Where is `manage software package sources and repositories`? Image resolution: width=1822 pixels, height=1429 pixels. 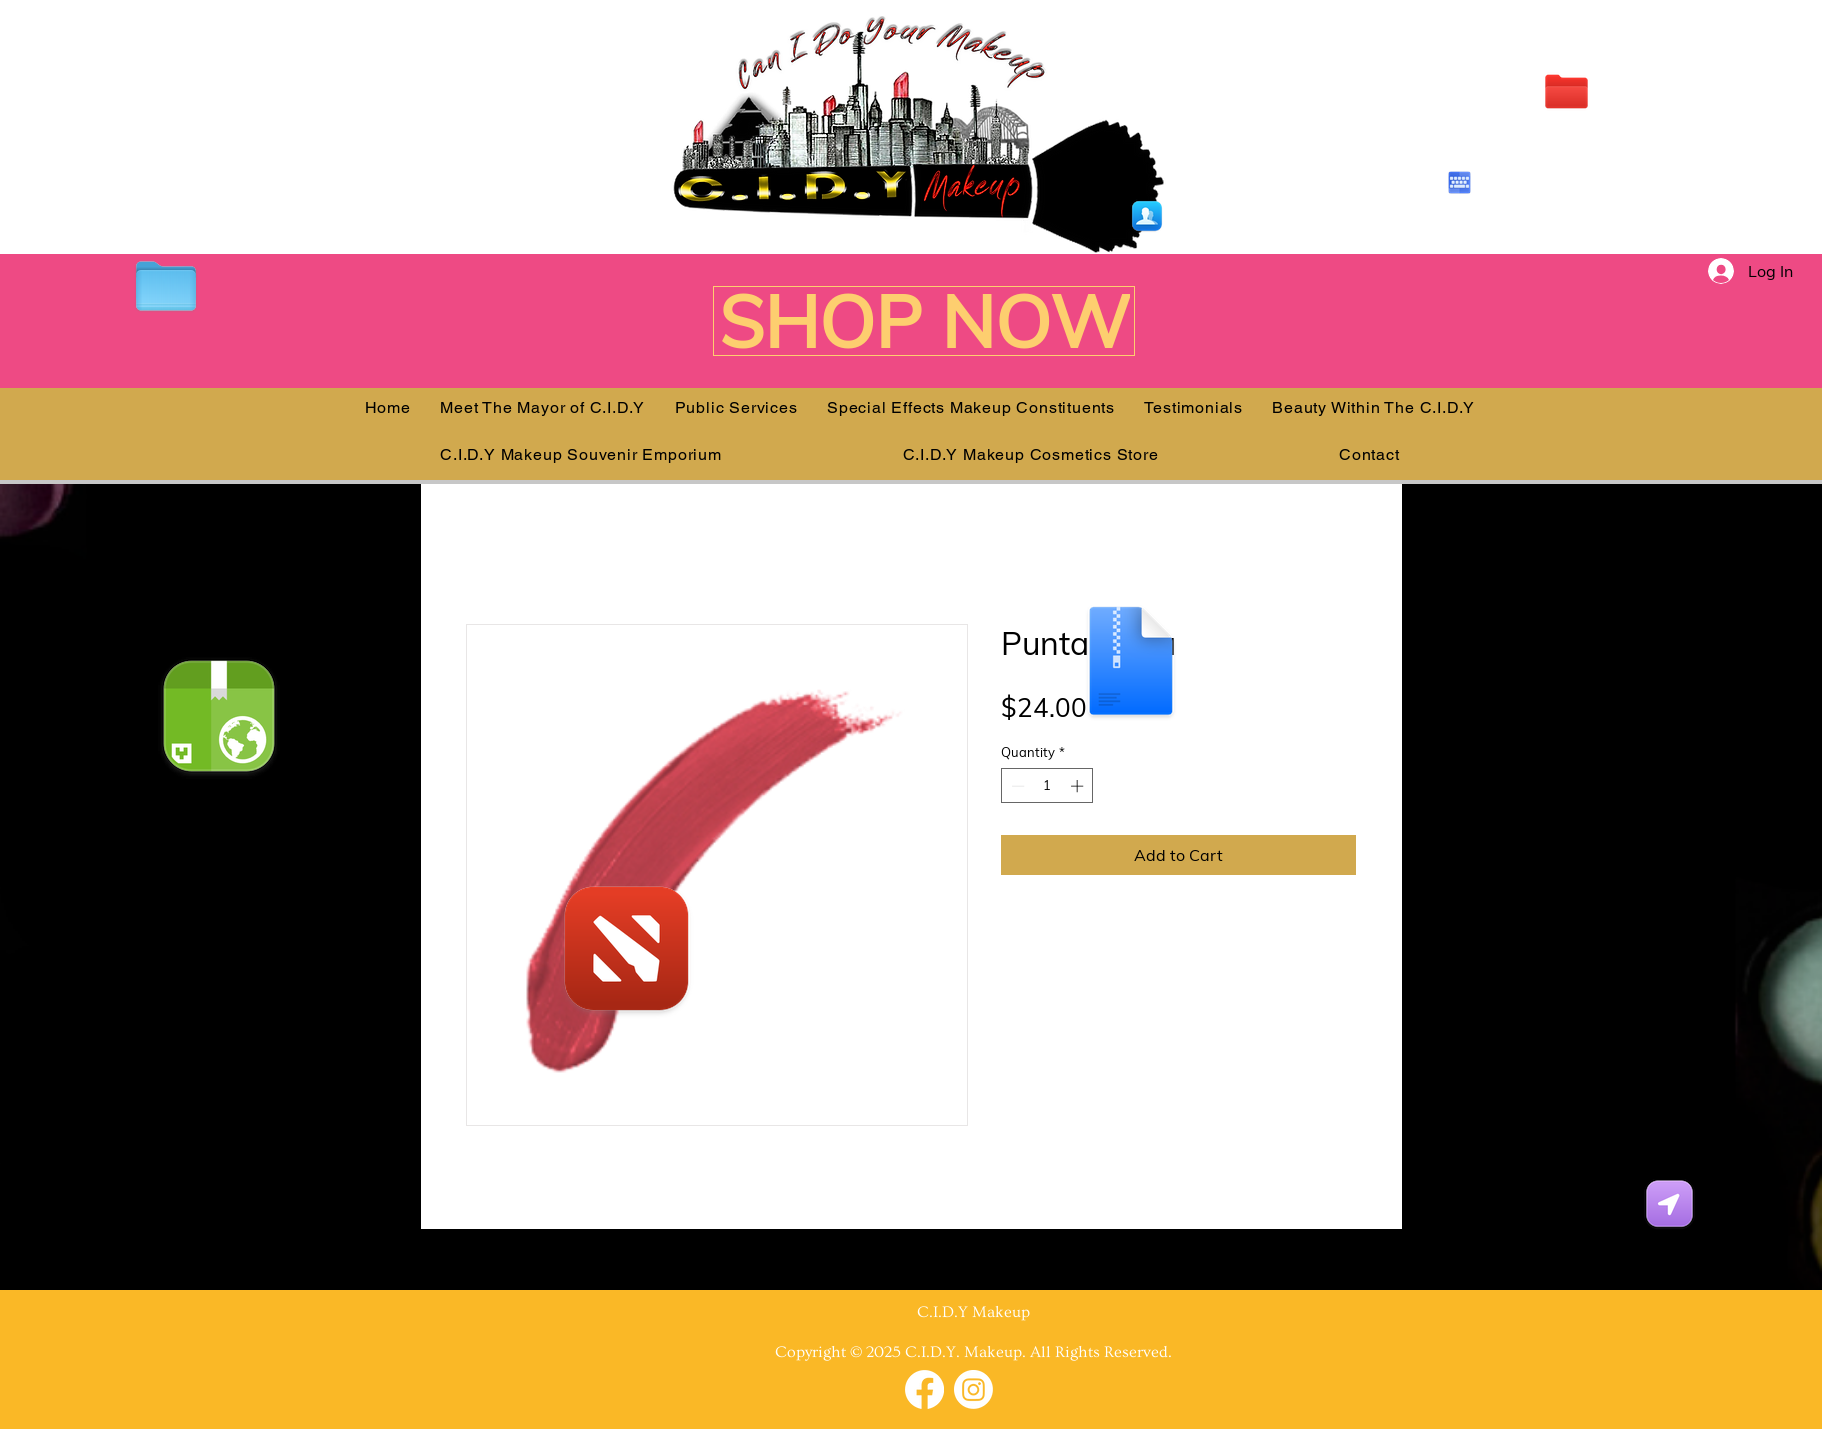
manage software package sources and repositories is located at coordinates (219, 718).